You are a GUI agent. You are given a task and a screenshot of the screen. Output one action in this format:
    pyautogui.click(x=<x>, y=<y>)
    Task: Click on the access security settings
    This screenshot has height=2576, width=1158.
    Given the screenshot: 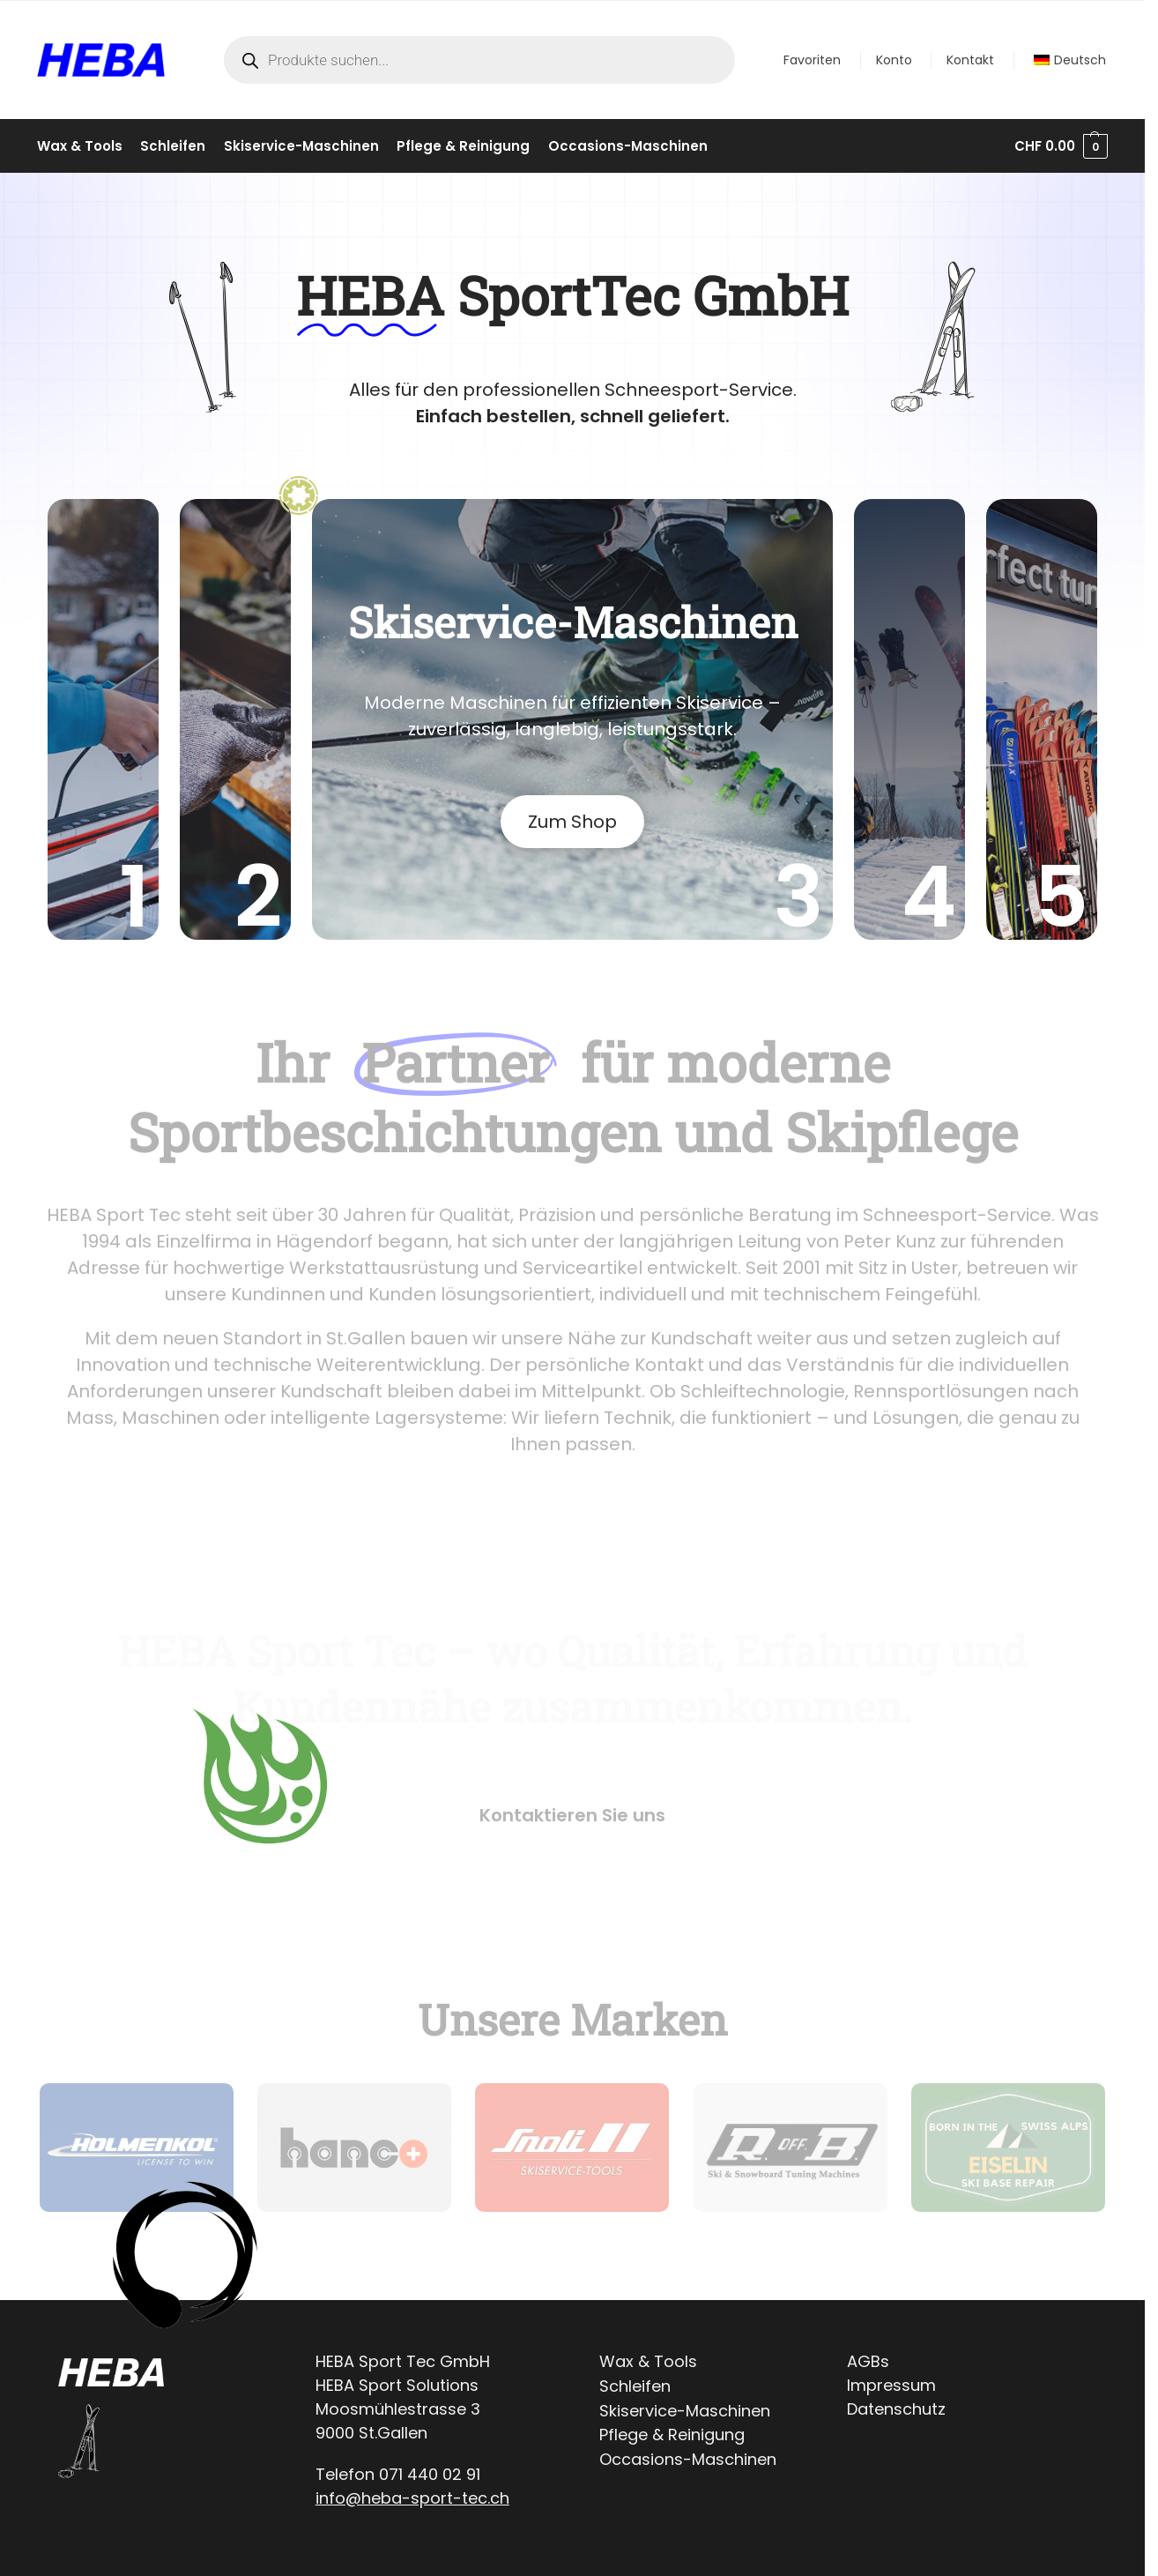 What is the action you would take?
    pyautogui.click(x=299, y=495)
    